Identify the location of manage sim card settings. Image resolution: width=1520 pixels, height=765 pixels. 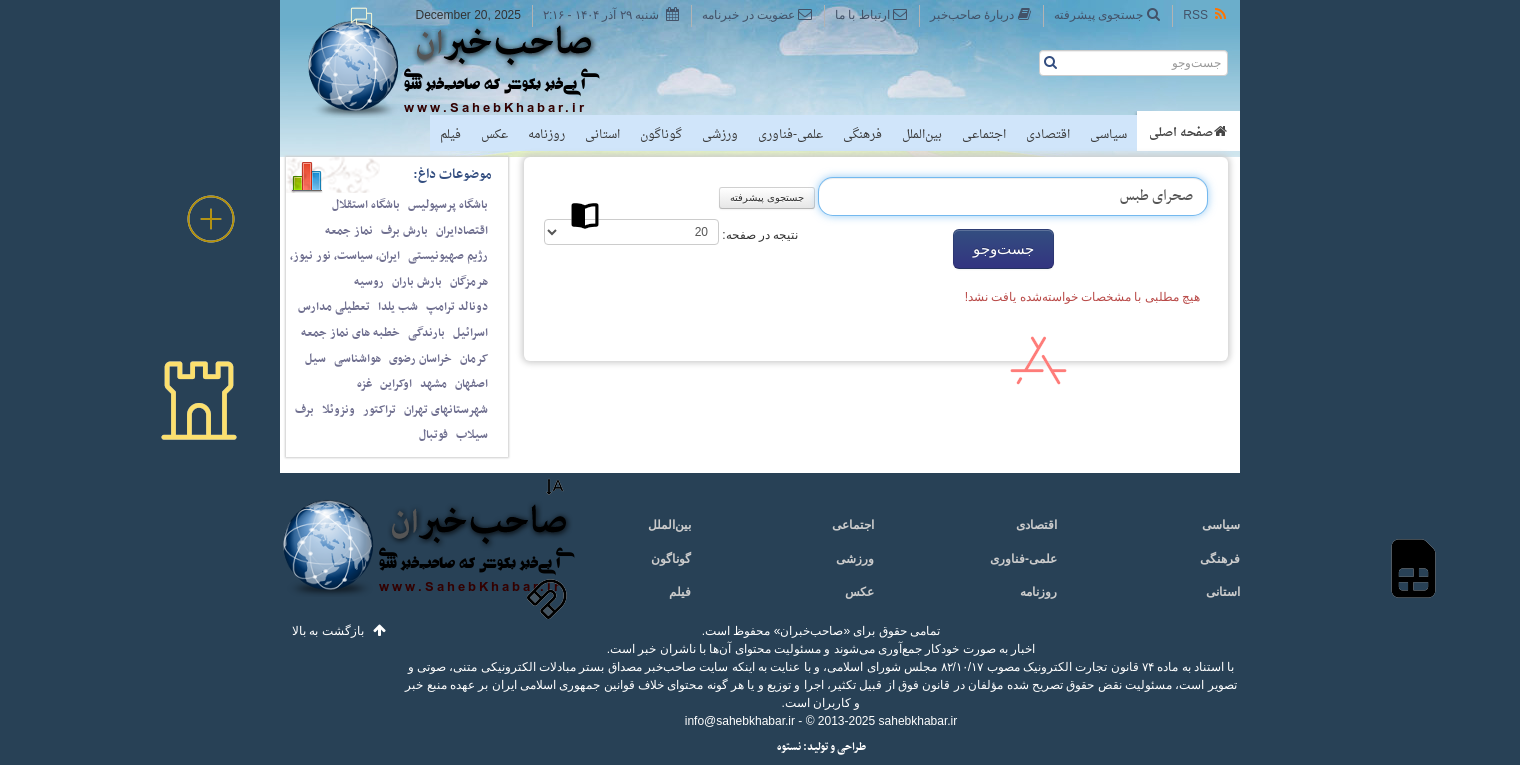
(1413, 568).